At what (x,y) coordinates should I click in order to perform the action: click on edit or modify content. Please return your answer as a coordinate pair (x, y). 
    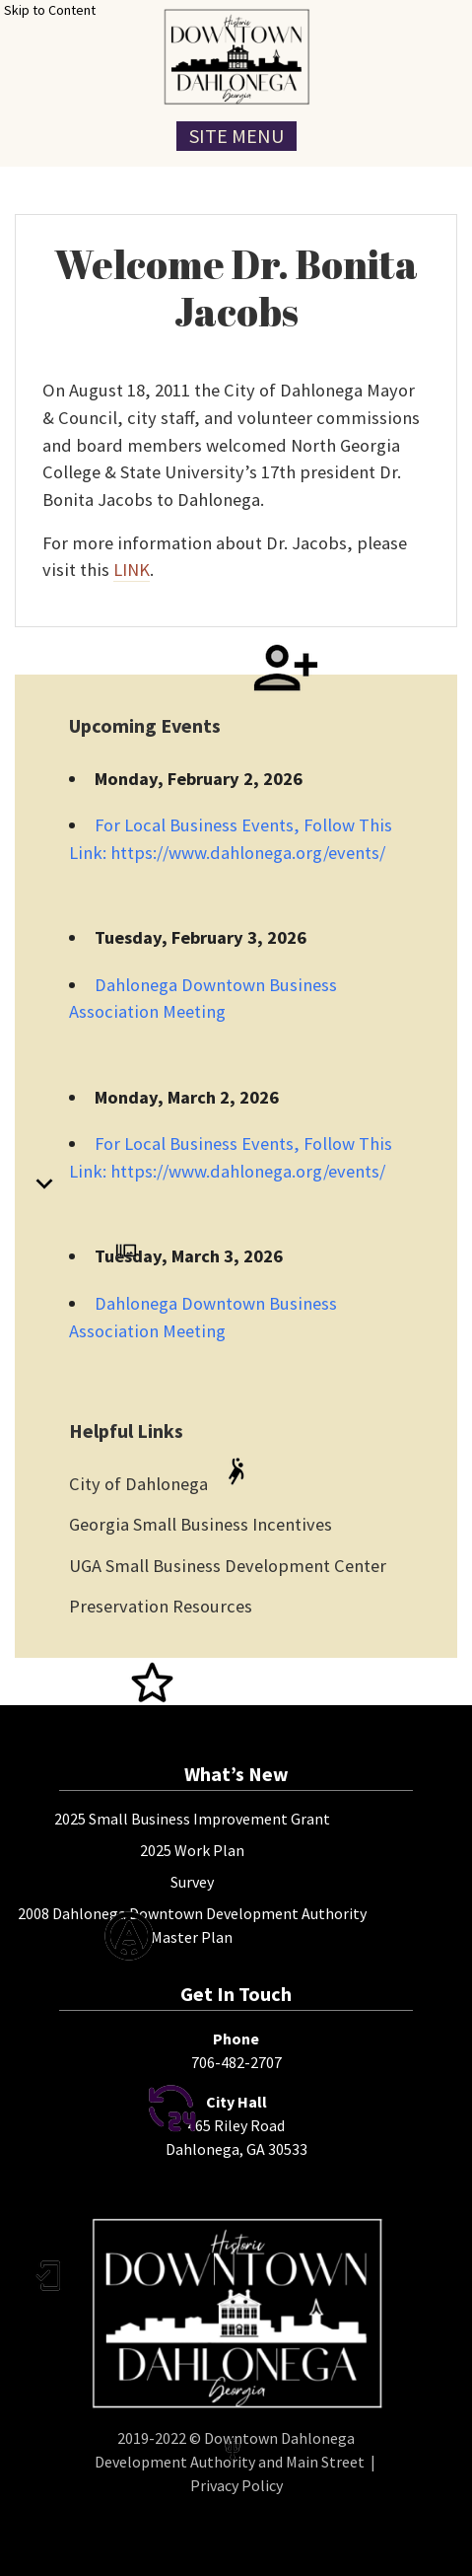
    Looking at the image, I should click on (129, 1936).